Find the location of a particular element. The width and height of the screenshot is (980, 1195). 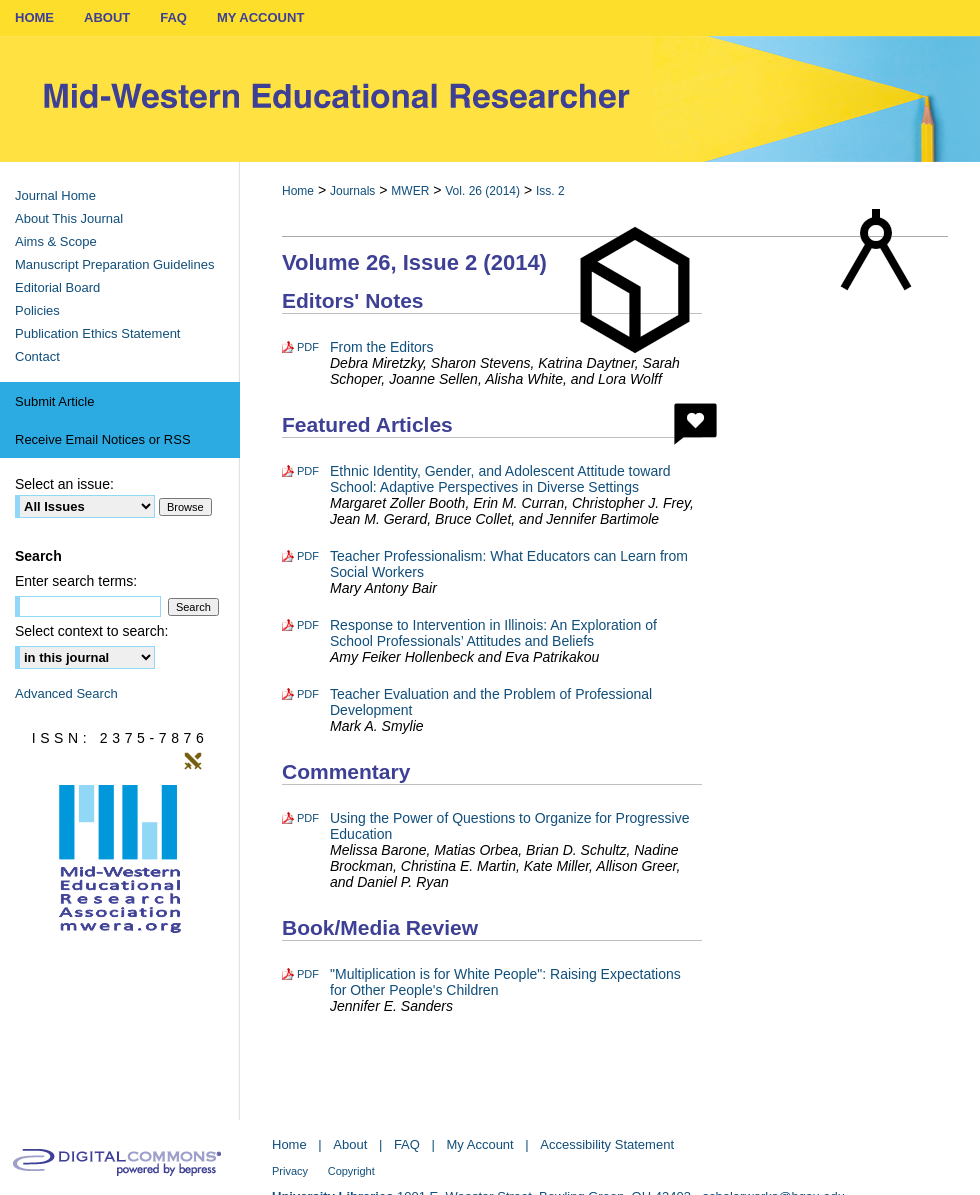

access drawing compass tool is located at coordinates (876, 249).